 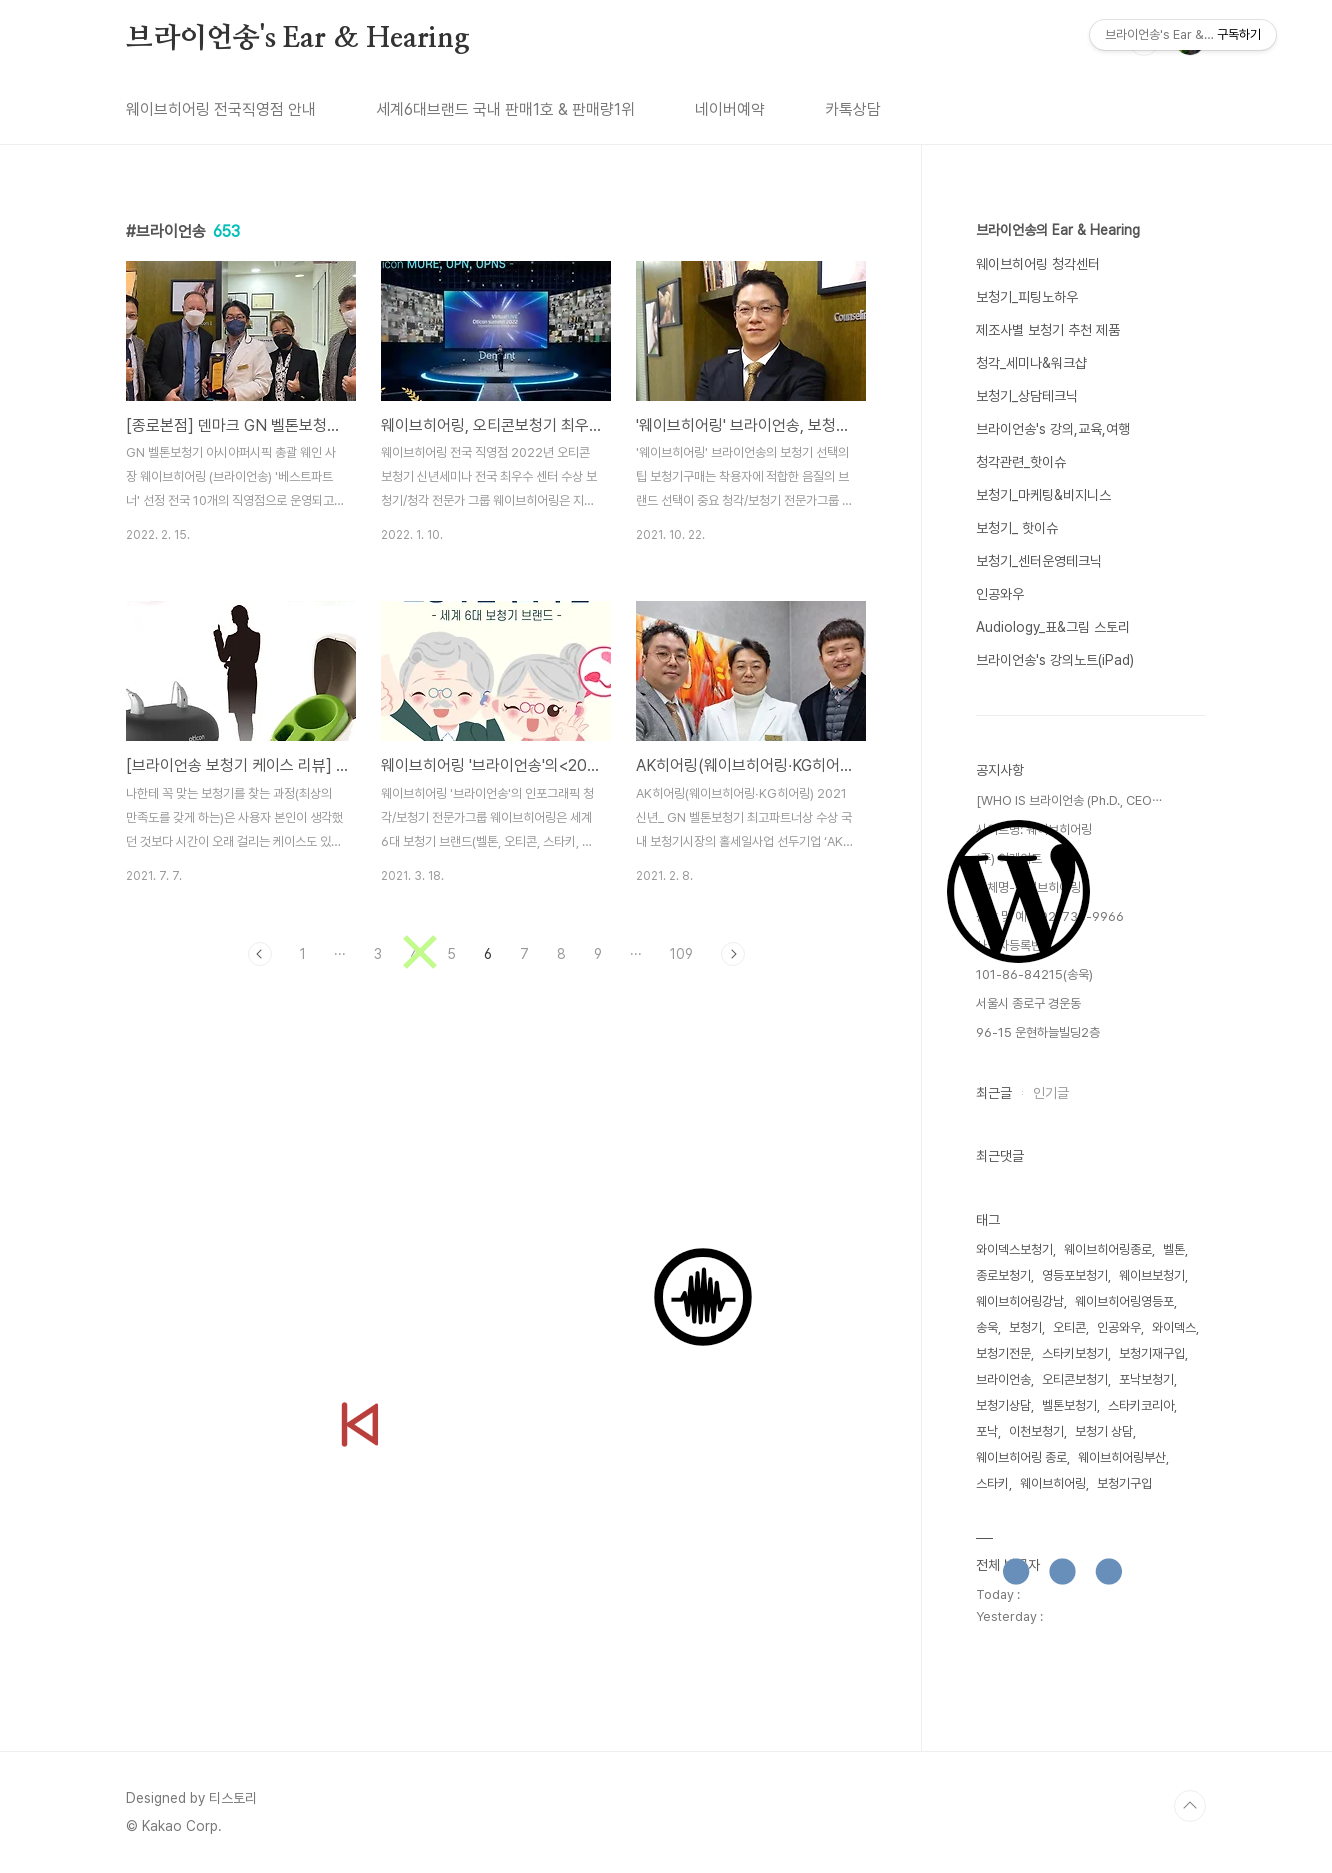 I want to click on access more options or actions, so click(x=1062, y=1571).